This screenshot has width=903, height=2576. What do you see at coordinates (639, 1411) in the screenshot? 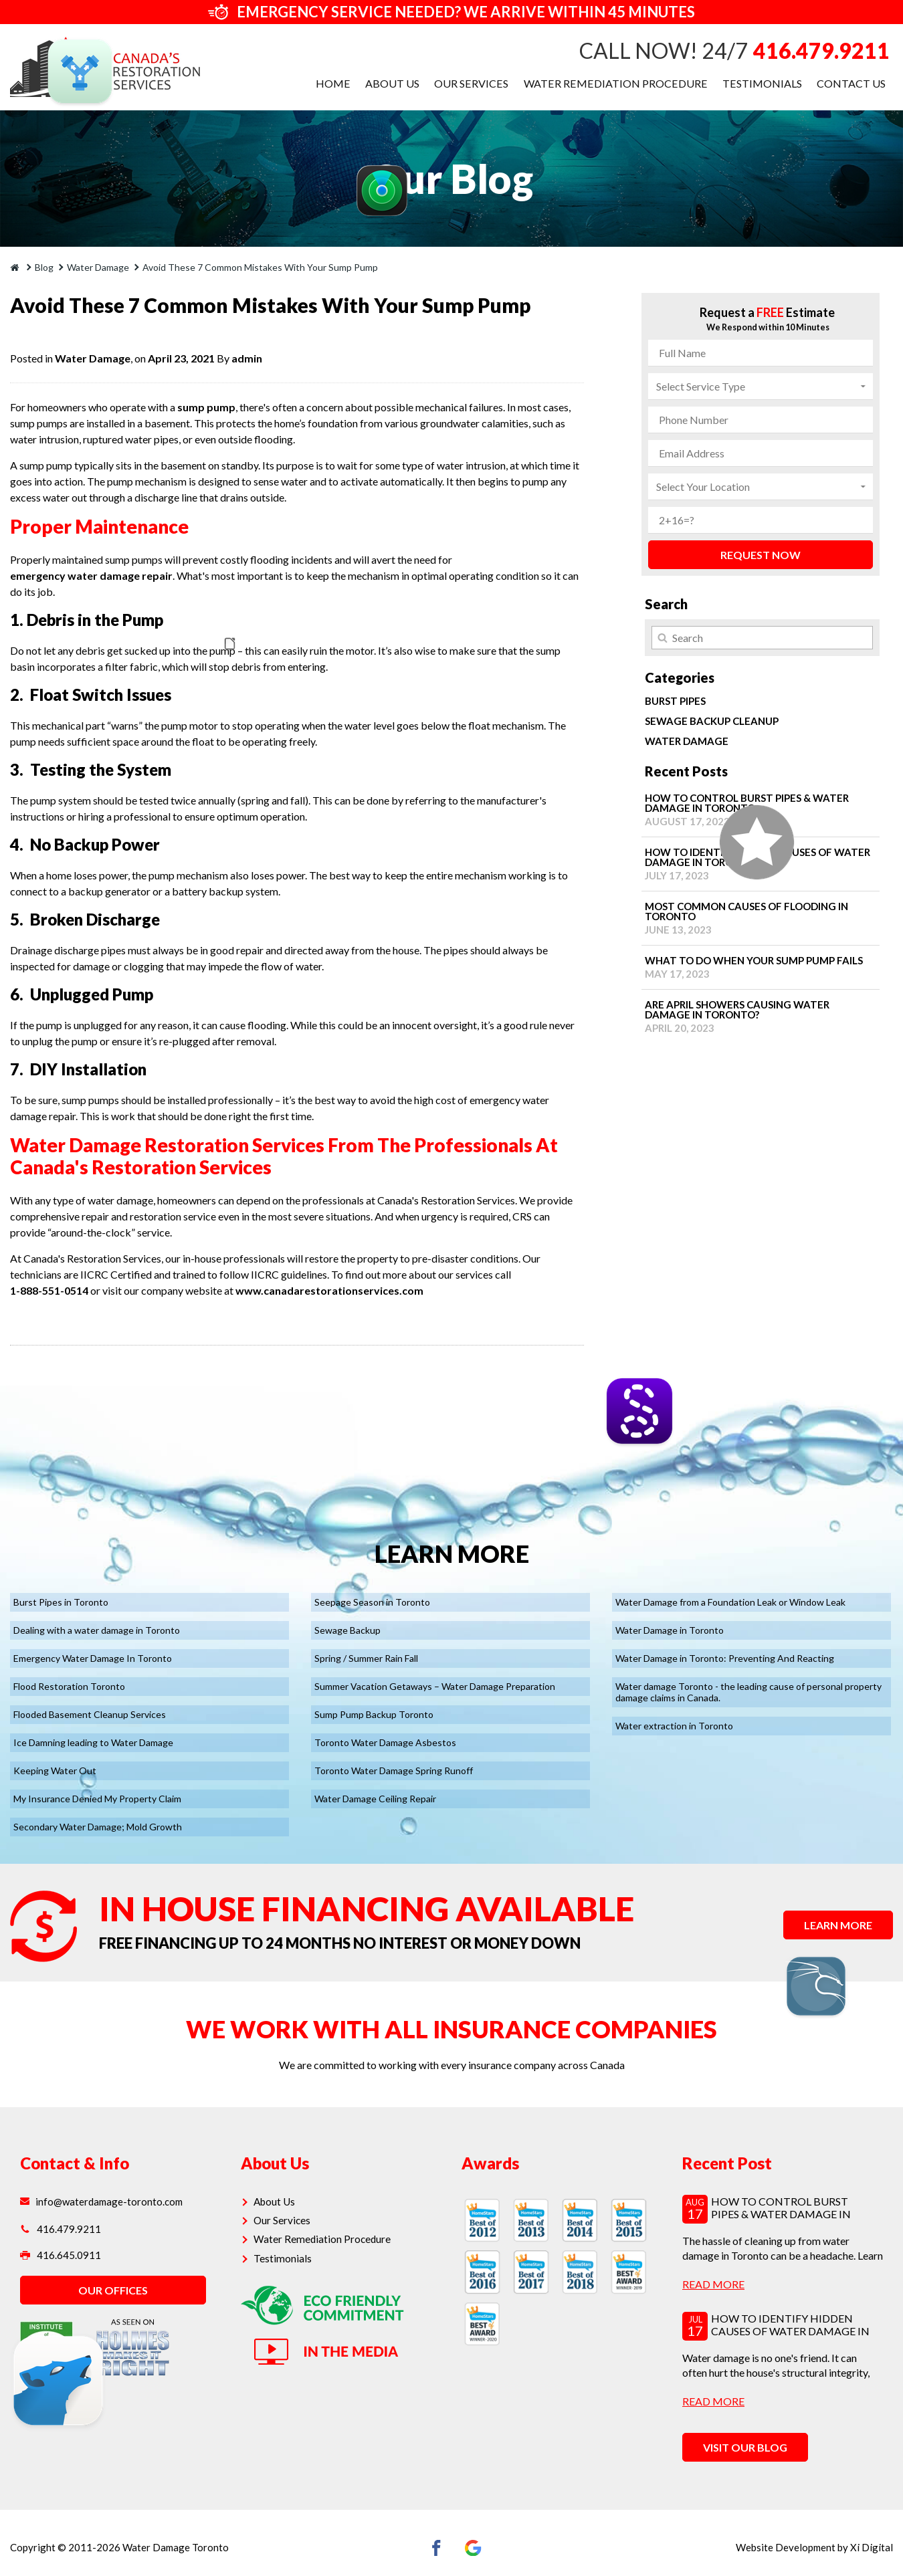
I see `open Seamly2D pattern drafting application` at bounding box center [639, 1411].